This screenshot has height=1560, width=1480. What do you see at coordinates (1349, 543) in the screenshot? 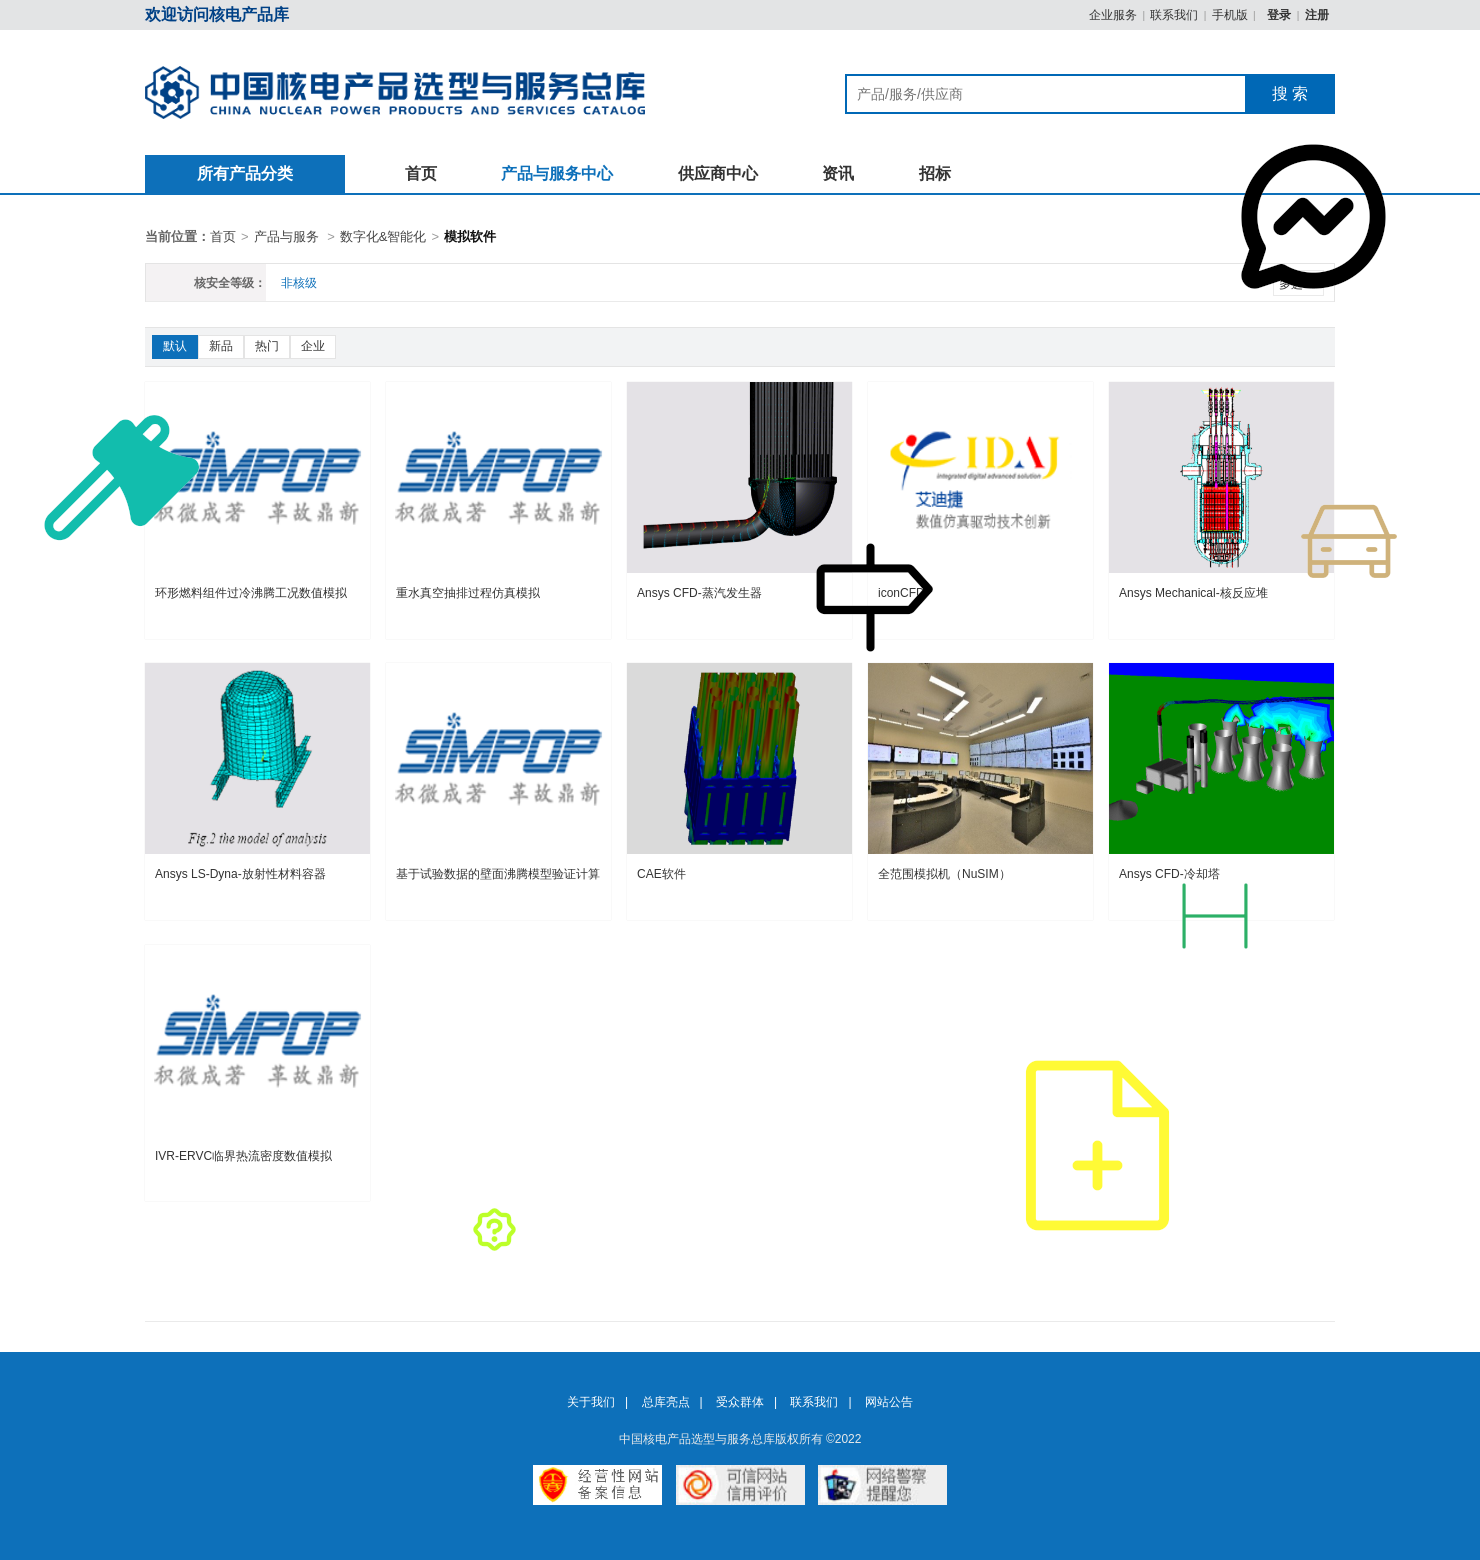
I see `access vehicle or transportation options` at bounding box center [1349, 543].